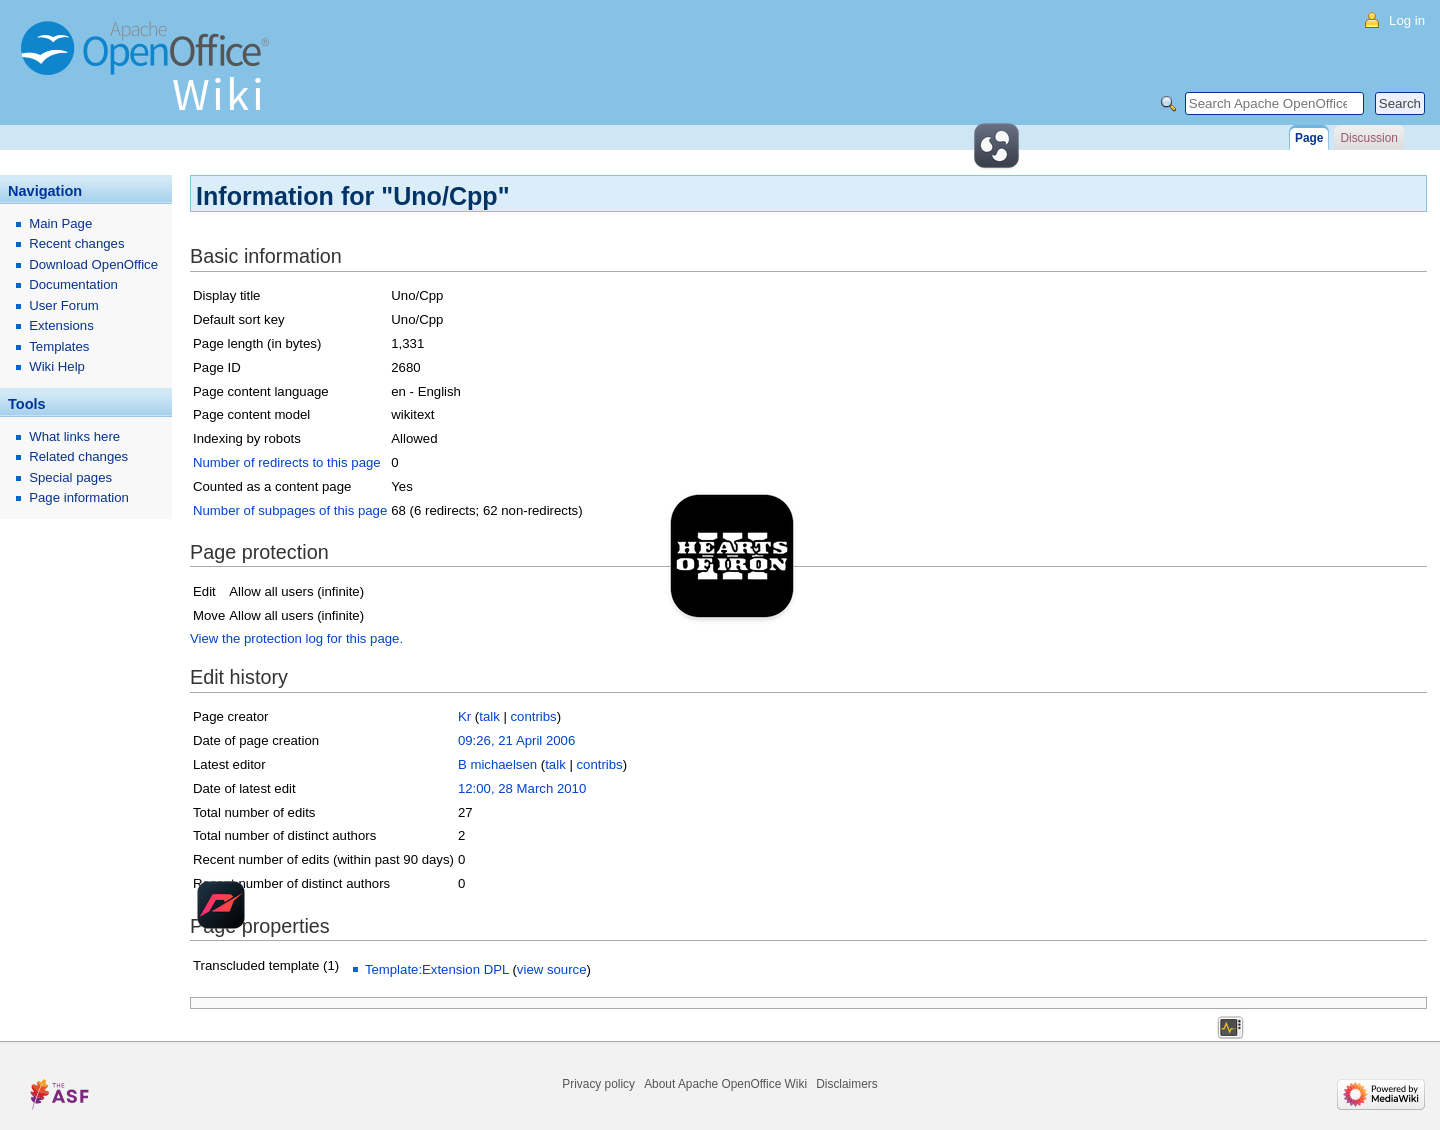 The image size is (1440, 1130). What do you see at coordinates (1230, 1027) in the screenshot?
I see `open system monitor to view CPU and memory usage` at bounding box center [1230, 1027].